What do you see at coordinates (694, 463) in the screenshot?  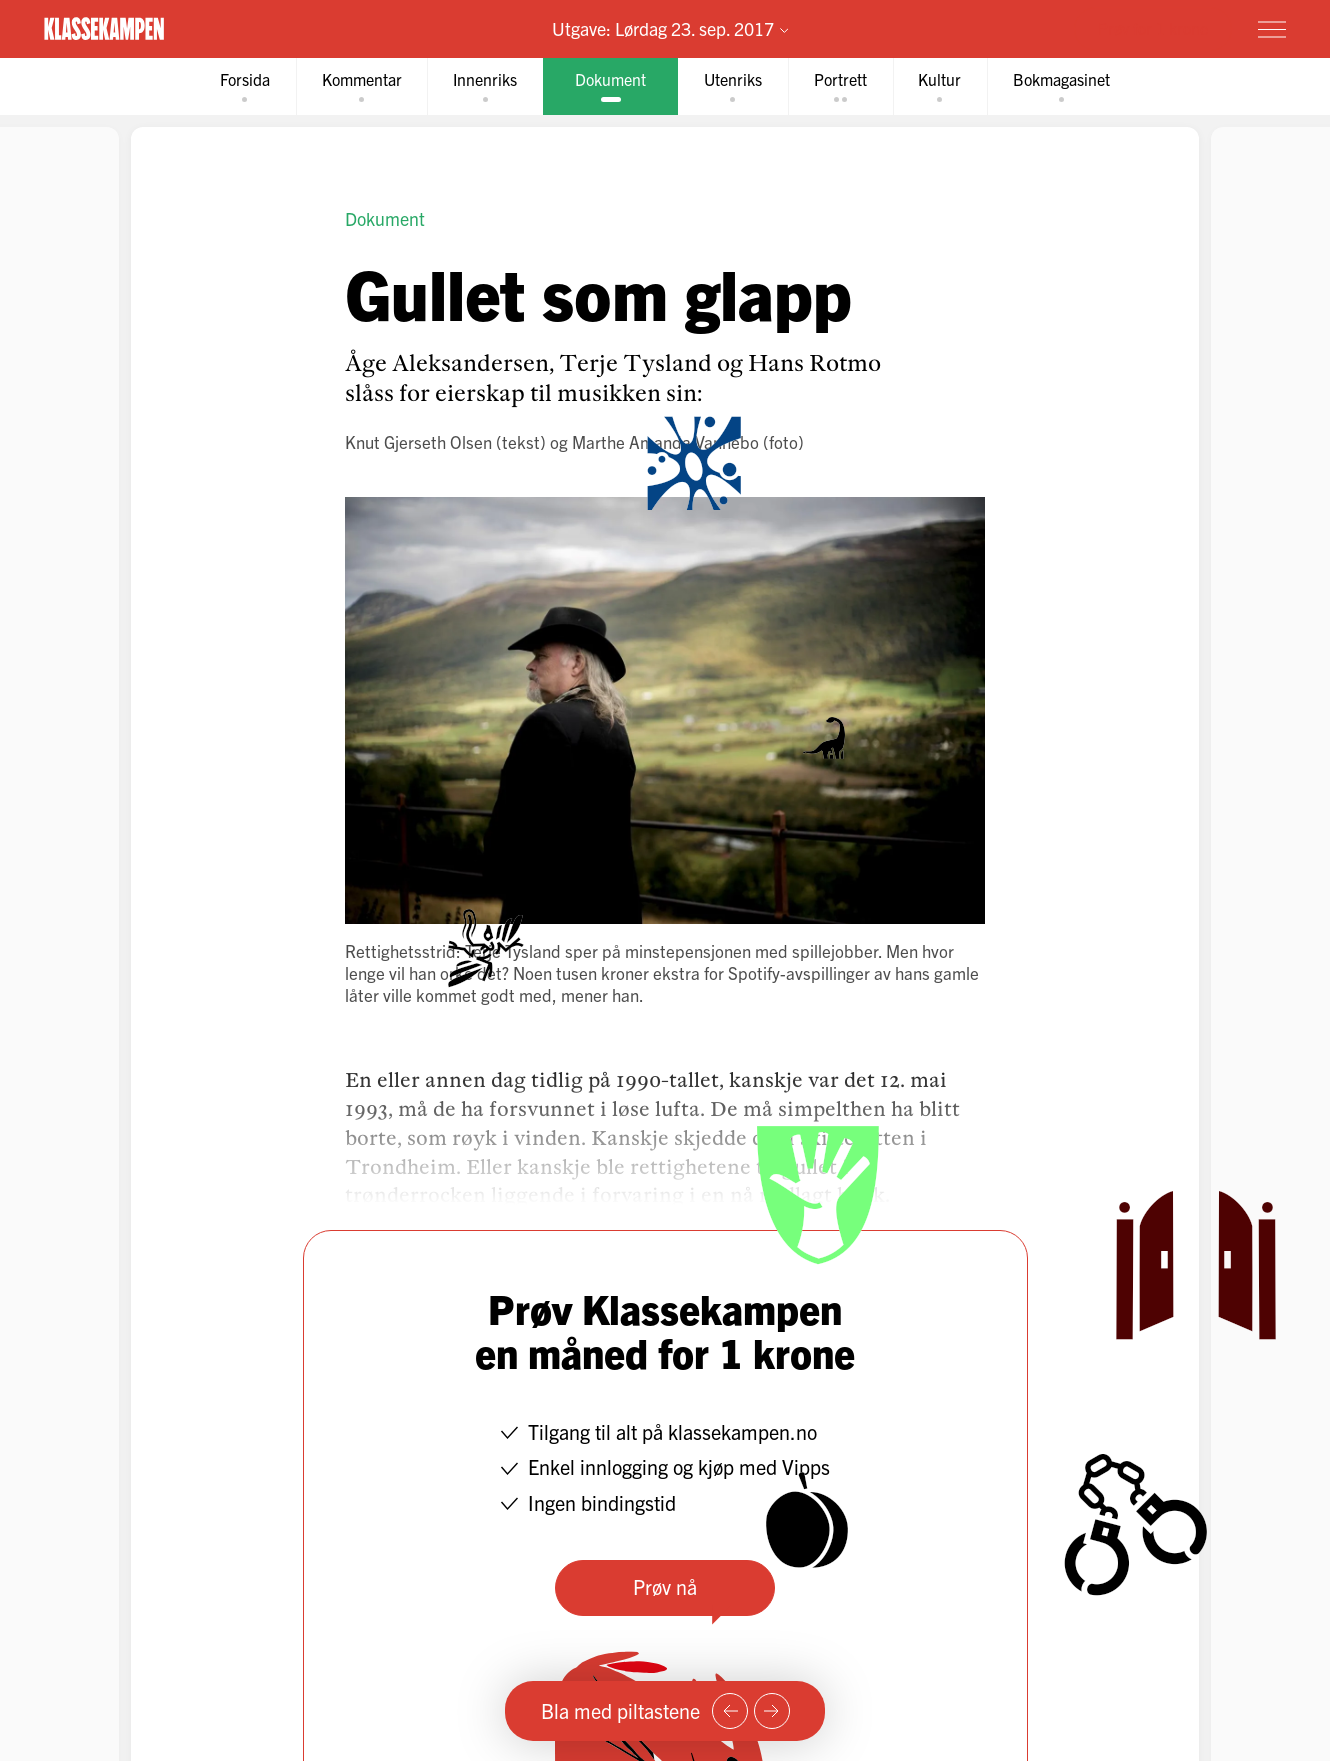 I see `trigger a splatter or explosion effect` at bounding box center [694, 463].